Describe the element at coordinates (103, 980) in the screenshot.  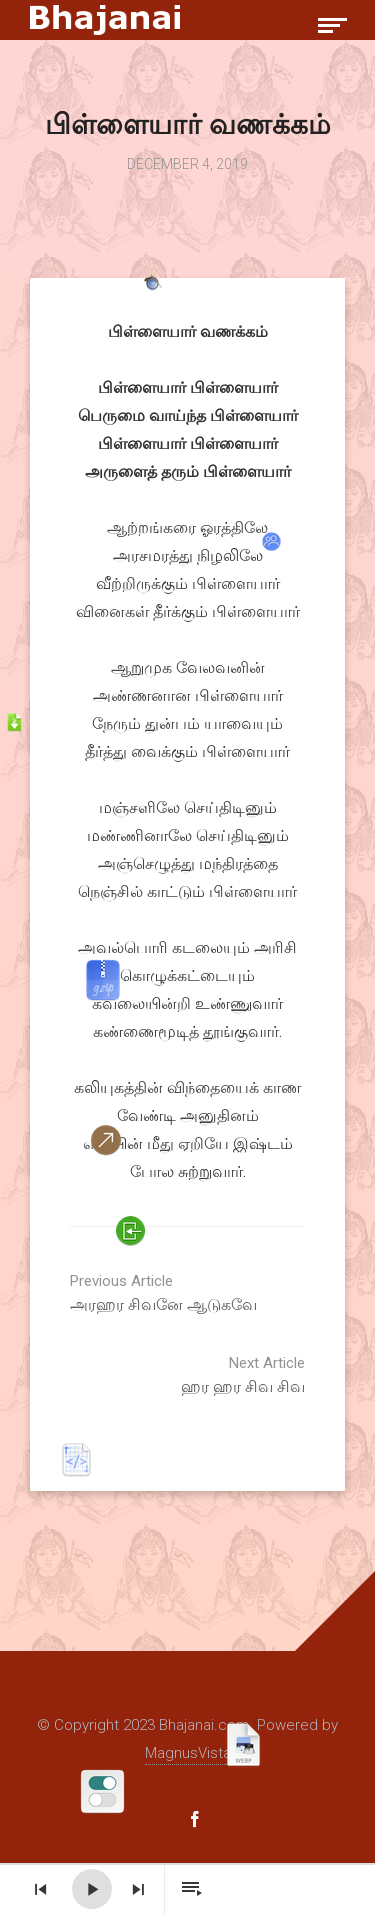
I see `a gzip compressed archive file` at that location.